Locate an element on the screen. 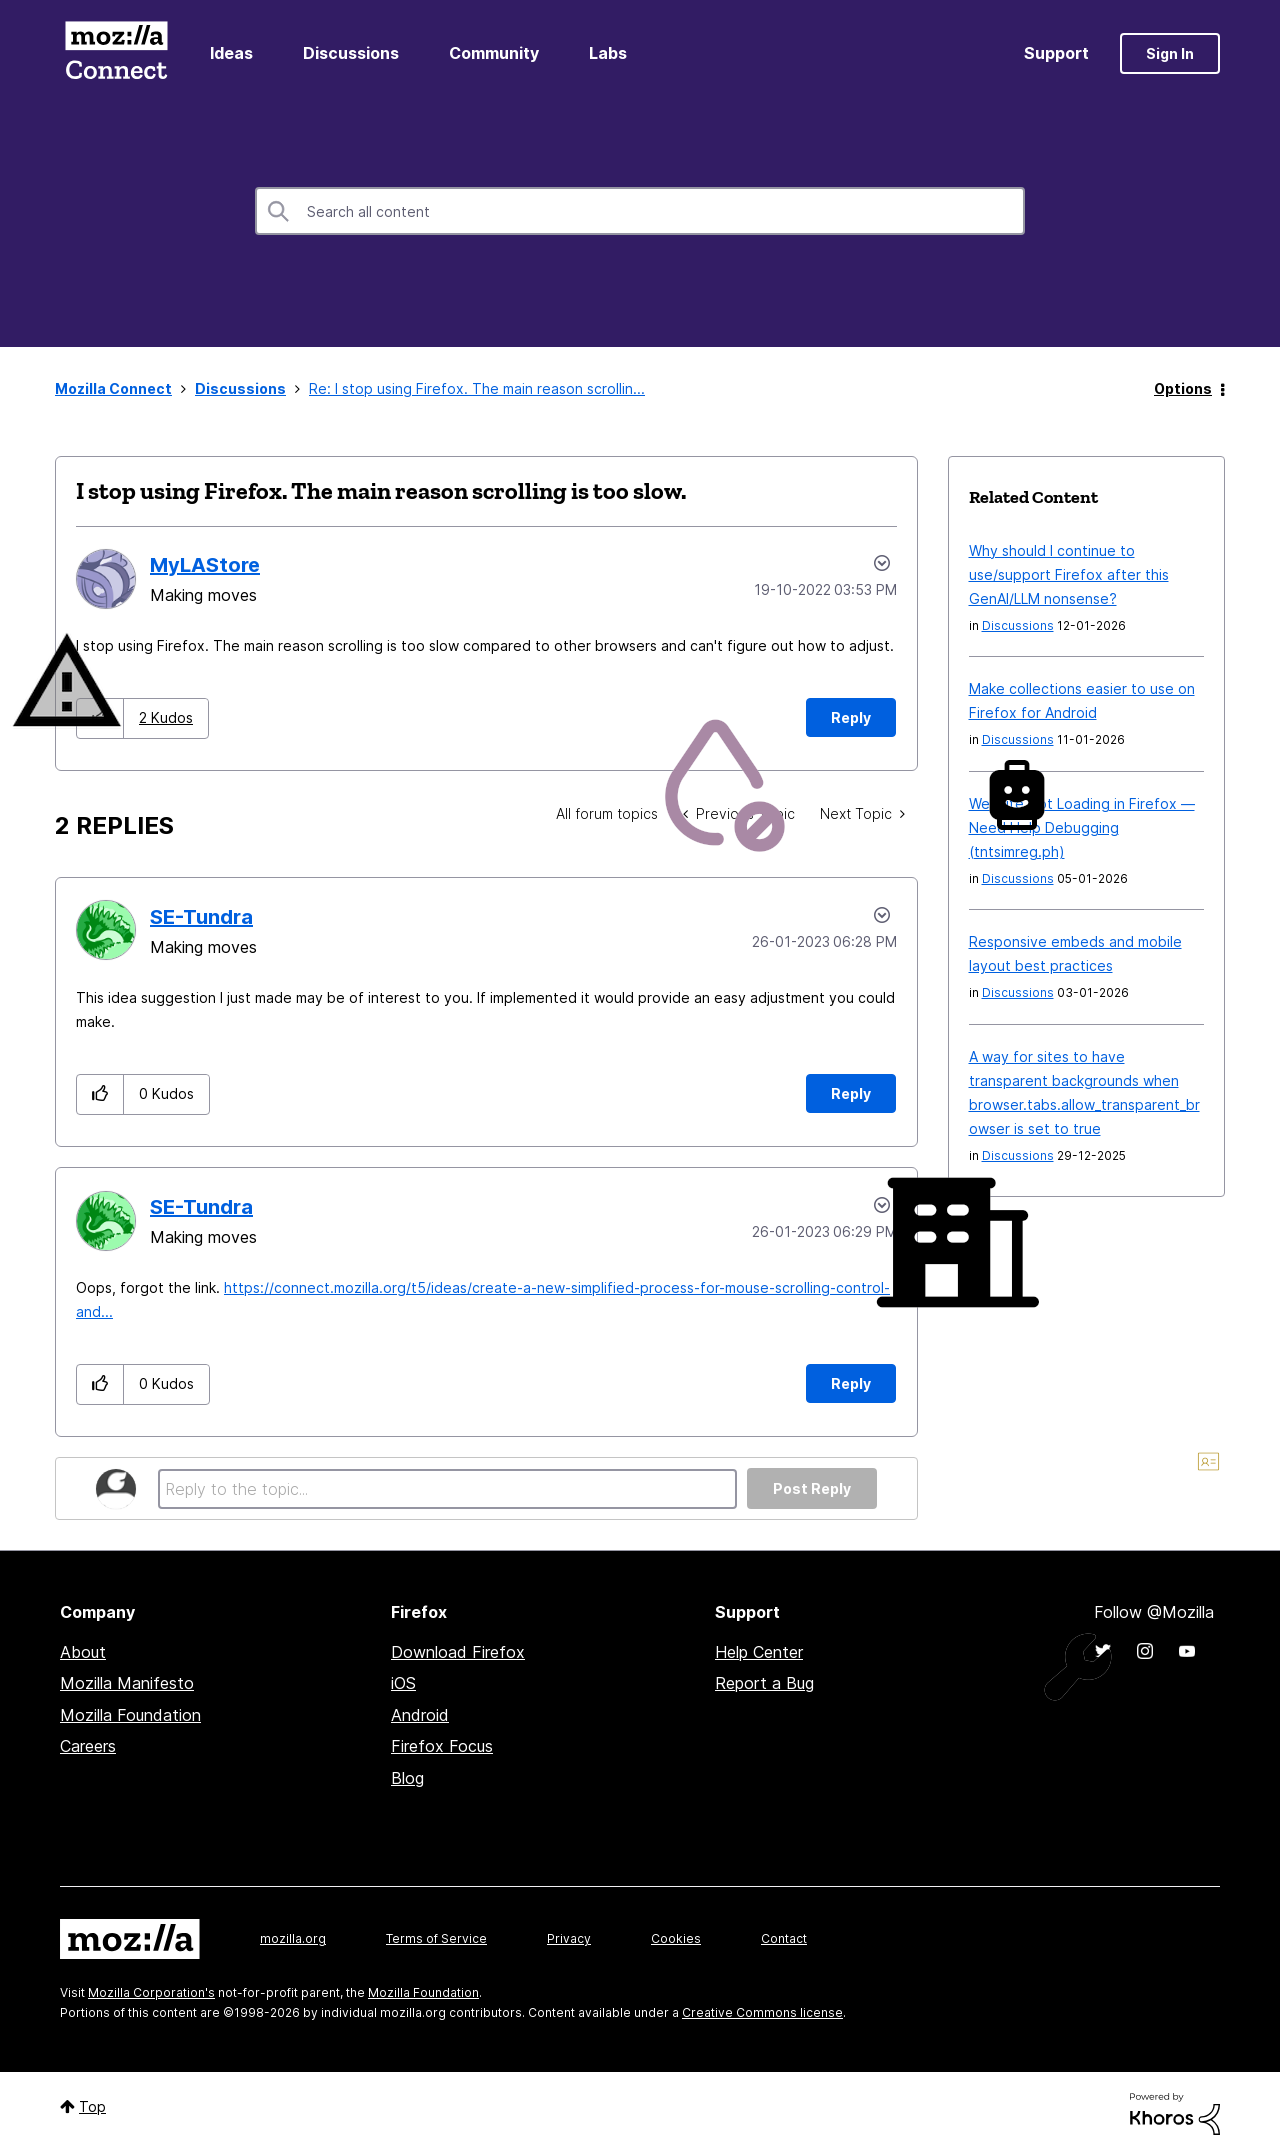 This screenshot has height=2155, width=1280. indicates a playful or fun mode is located at coordinates (1017, 795).